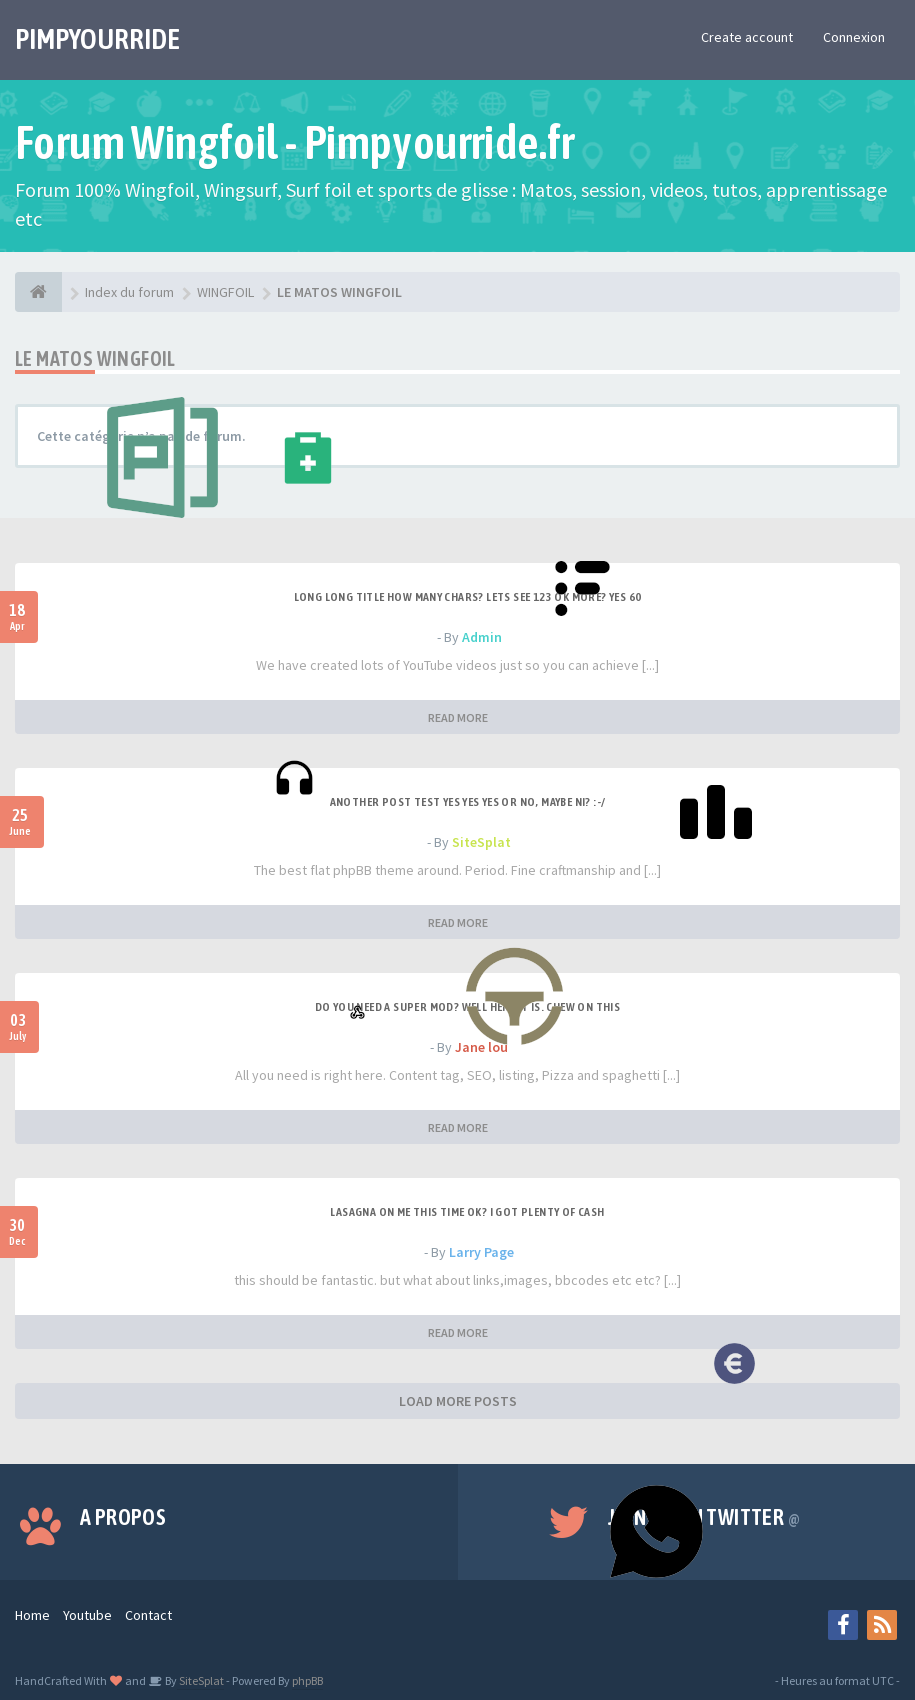  I want to click on view euro currency or payment options, so click(734, 1363).